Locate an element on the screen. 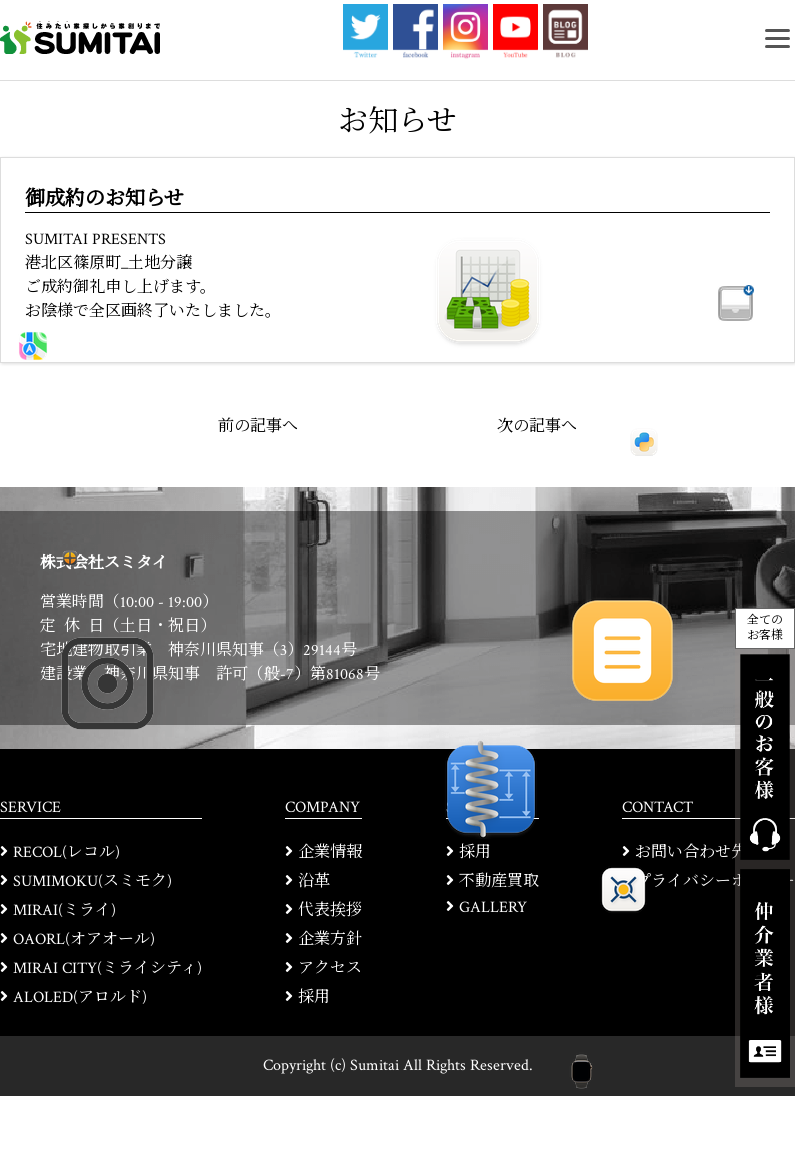 This screenshot has height=1156, width=795. apple watch series 10 device icon is located at coordinates (581, 1071).